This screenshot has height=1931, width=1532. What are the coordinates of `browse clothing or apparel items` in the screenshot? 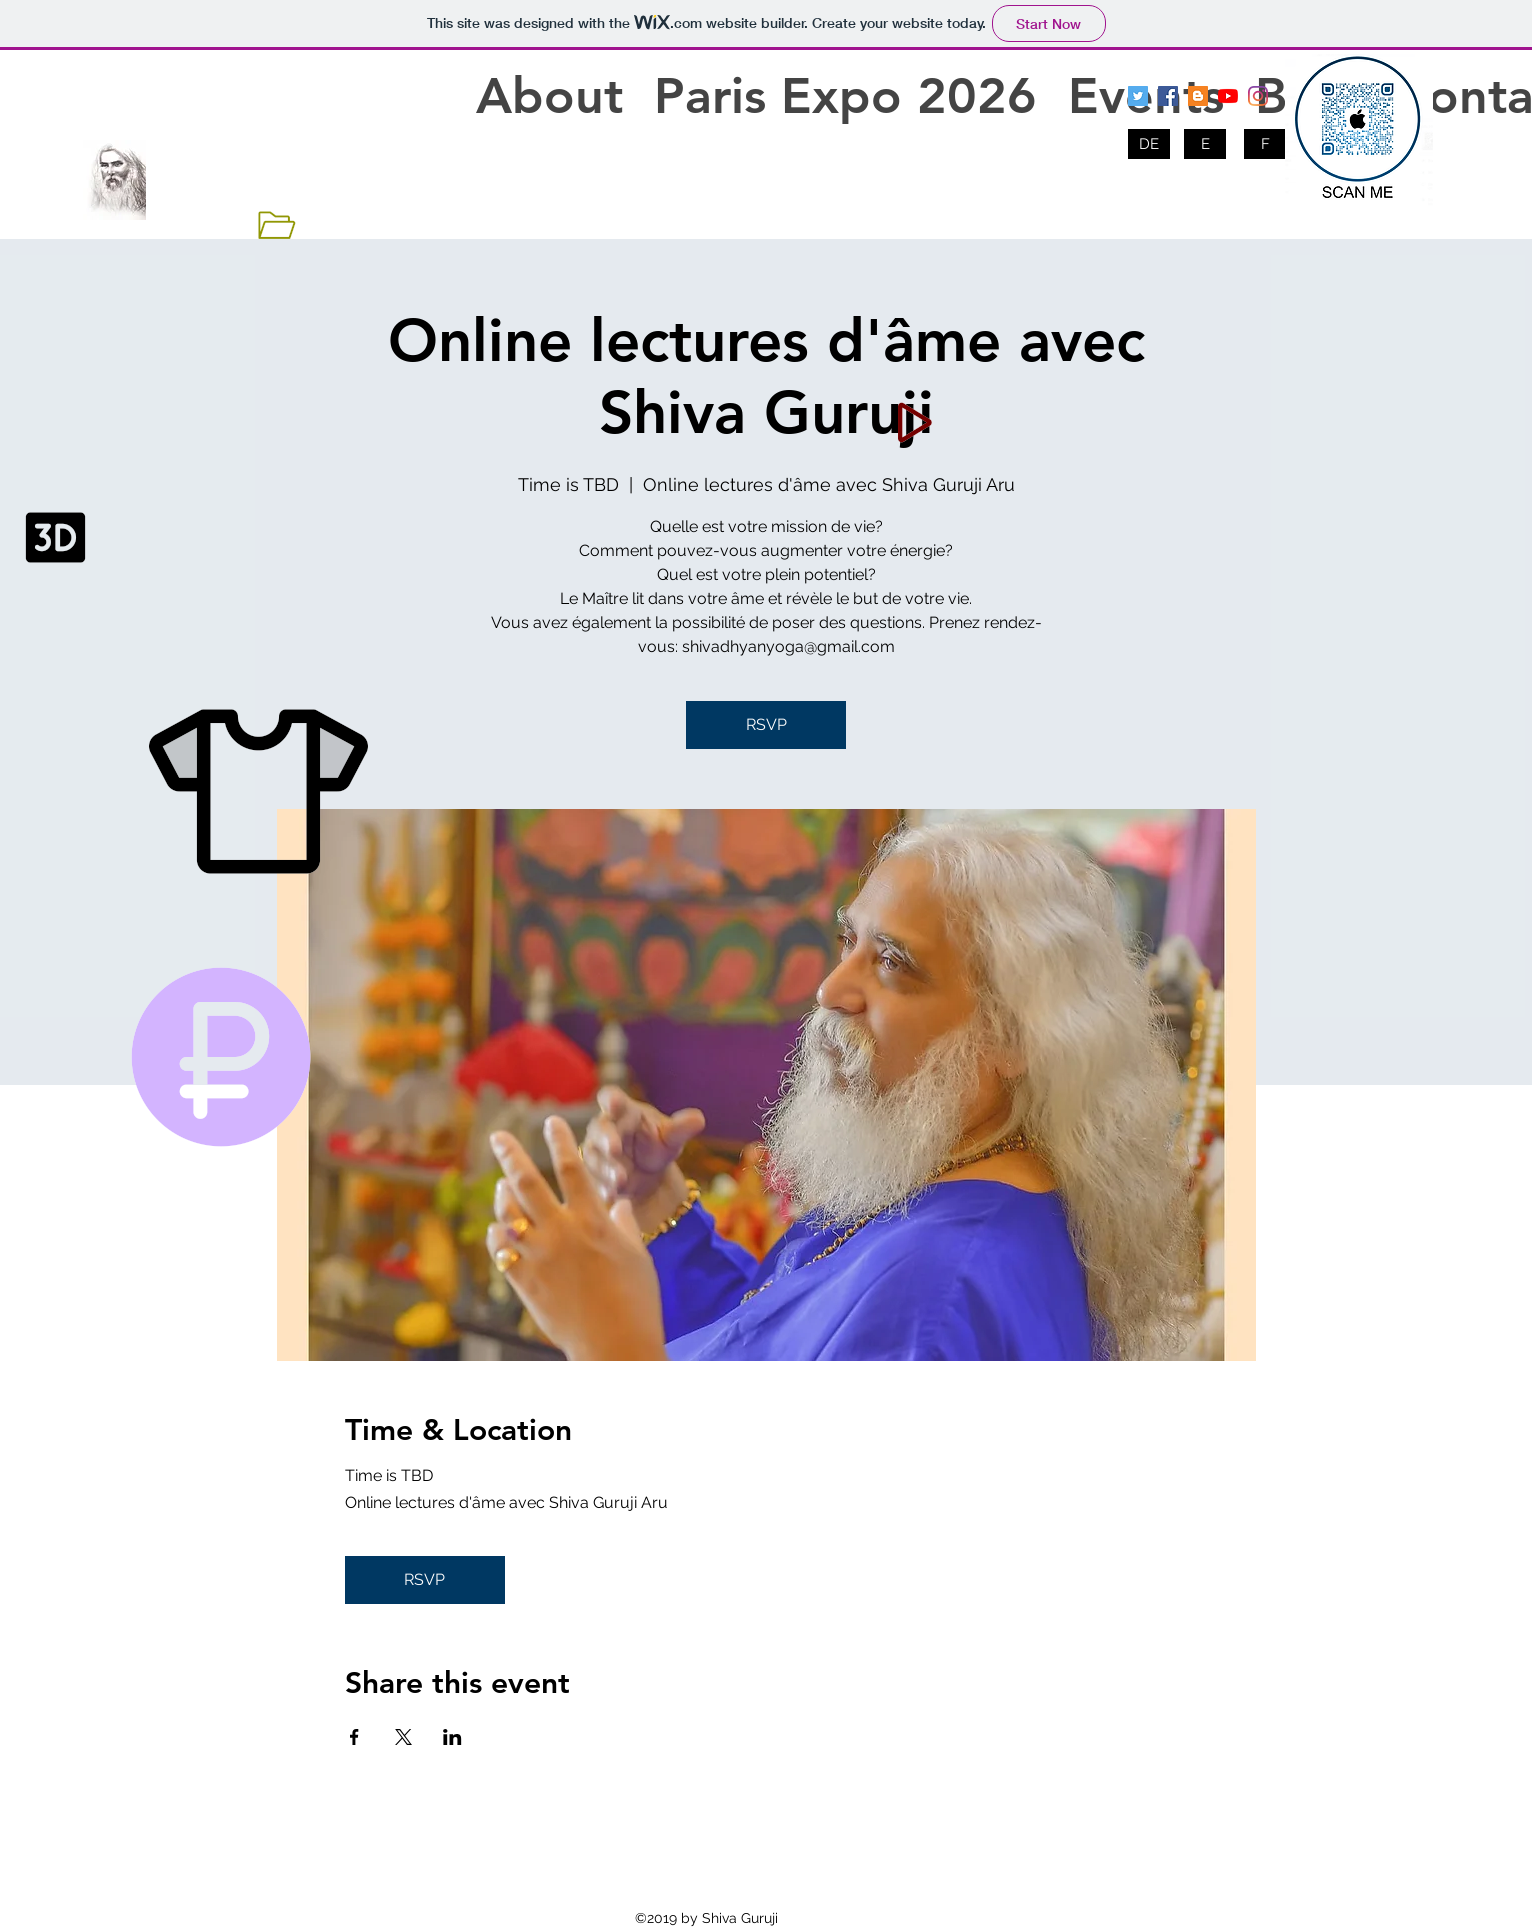 It's located at (258, 791).